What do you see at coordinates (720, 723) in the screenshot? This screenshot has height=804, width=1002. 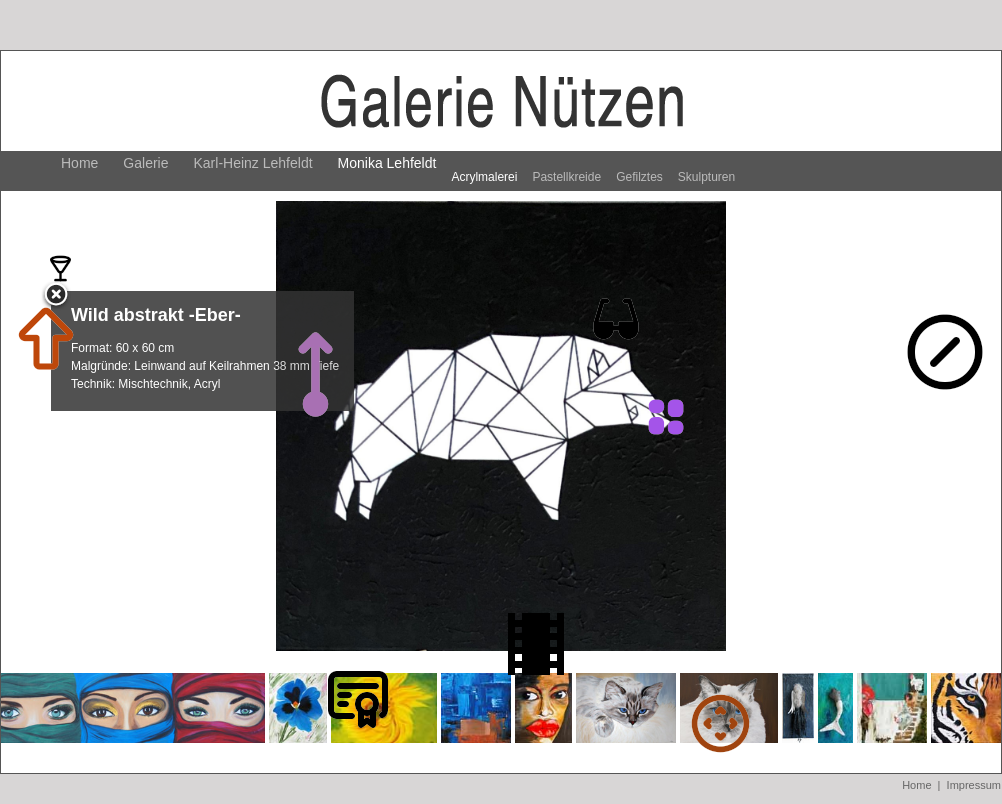 I see `navigate or pan in multiple directions` at bounding box center [720, 723].